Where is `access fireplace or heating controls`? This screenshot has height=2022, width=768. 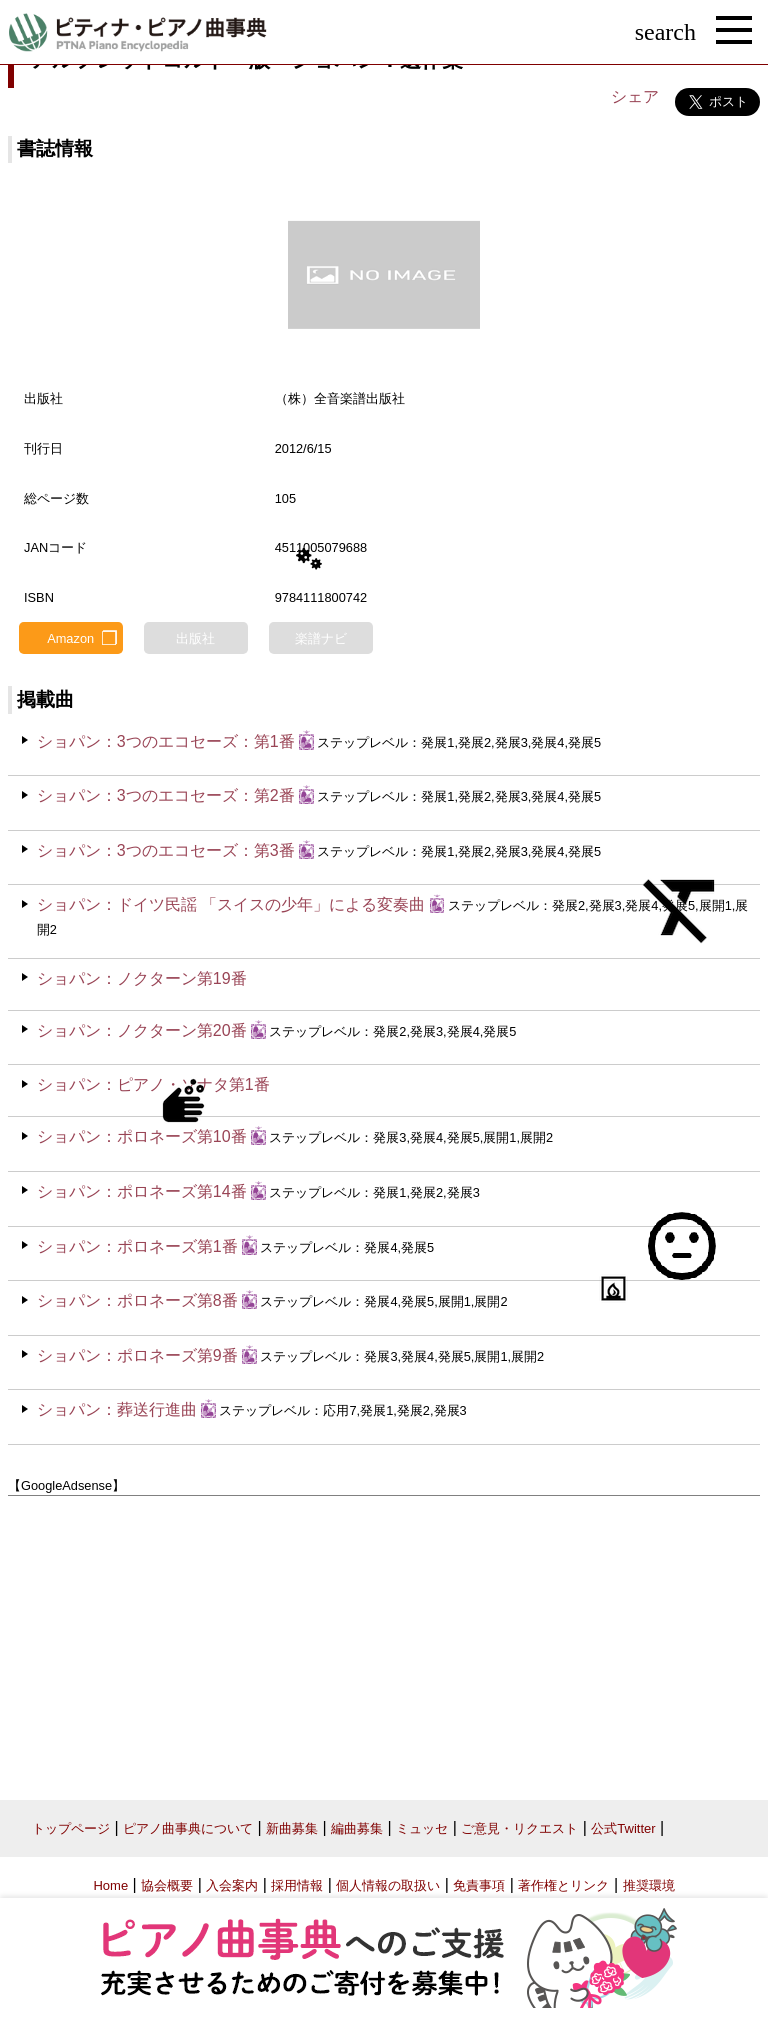 access fireplace or heating controls is located at coordinates (613, 1288).